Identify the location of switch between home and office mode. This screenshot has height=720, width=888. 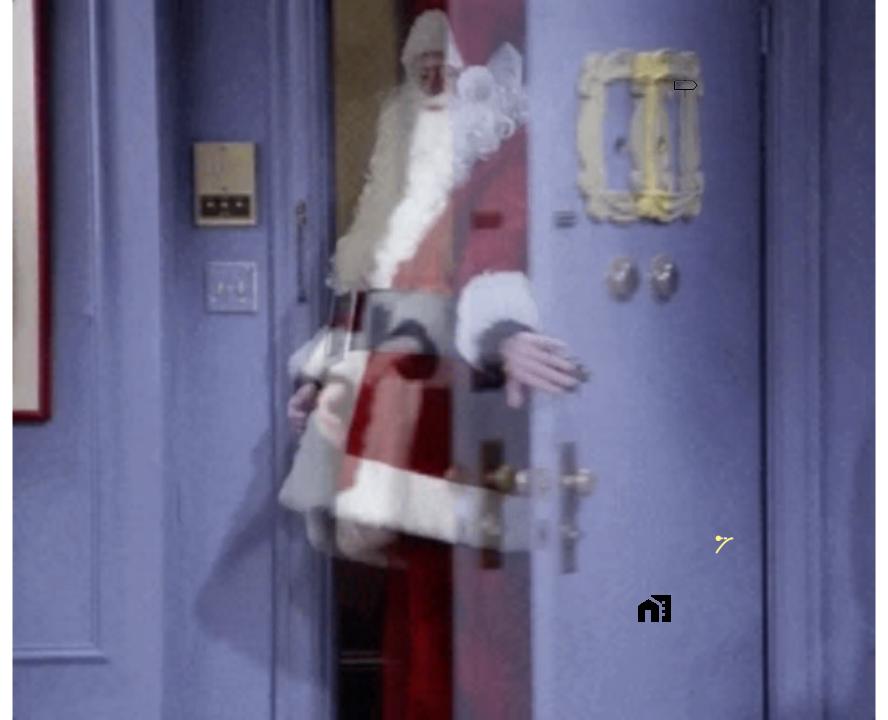
(654, 608).